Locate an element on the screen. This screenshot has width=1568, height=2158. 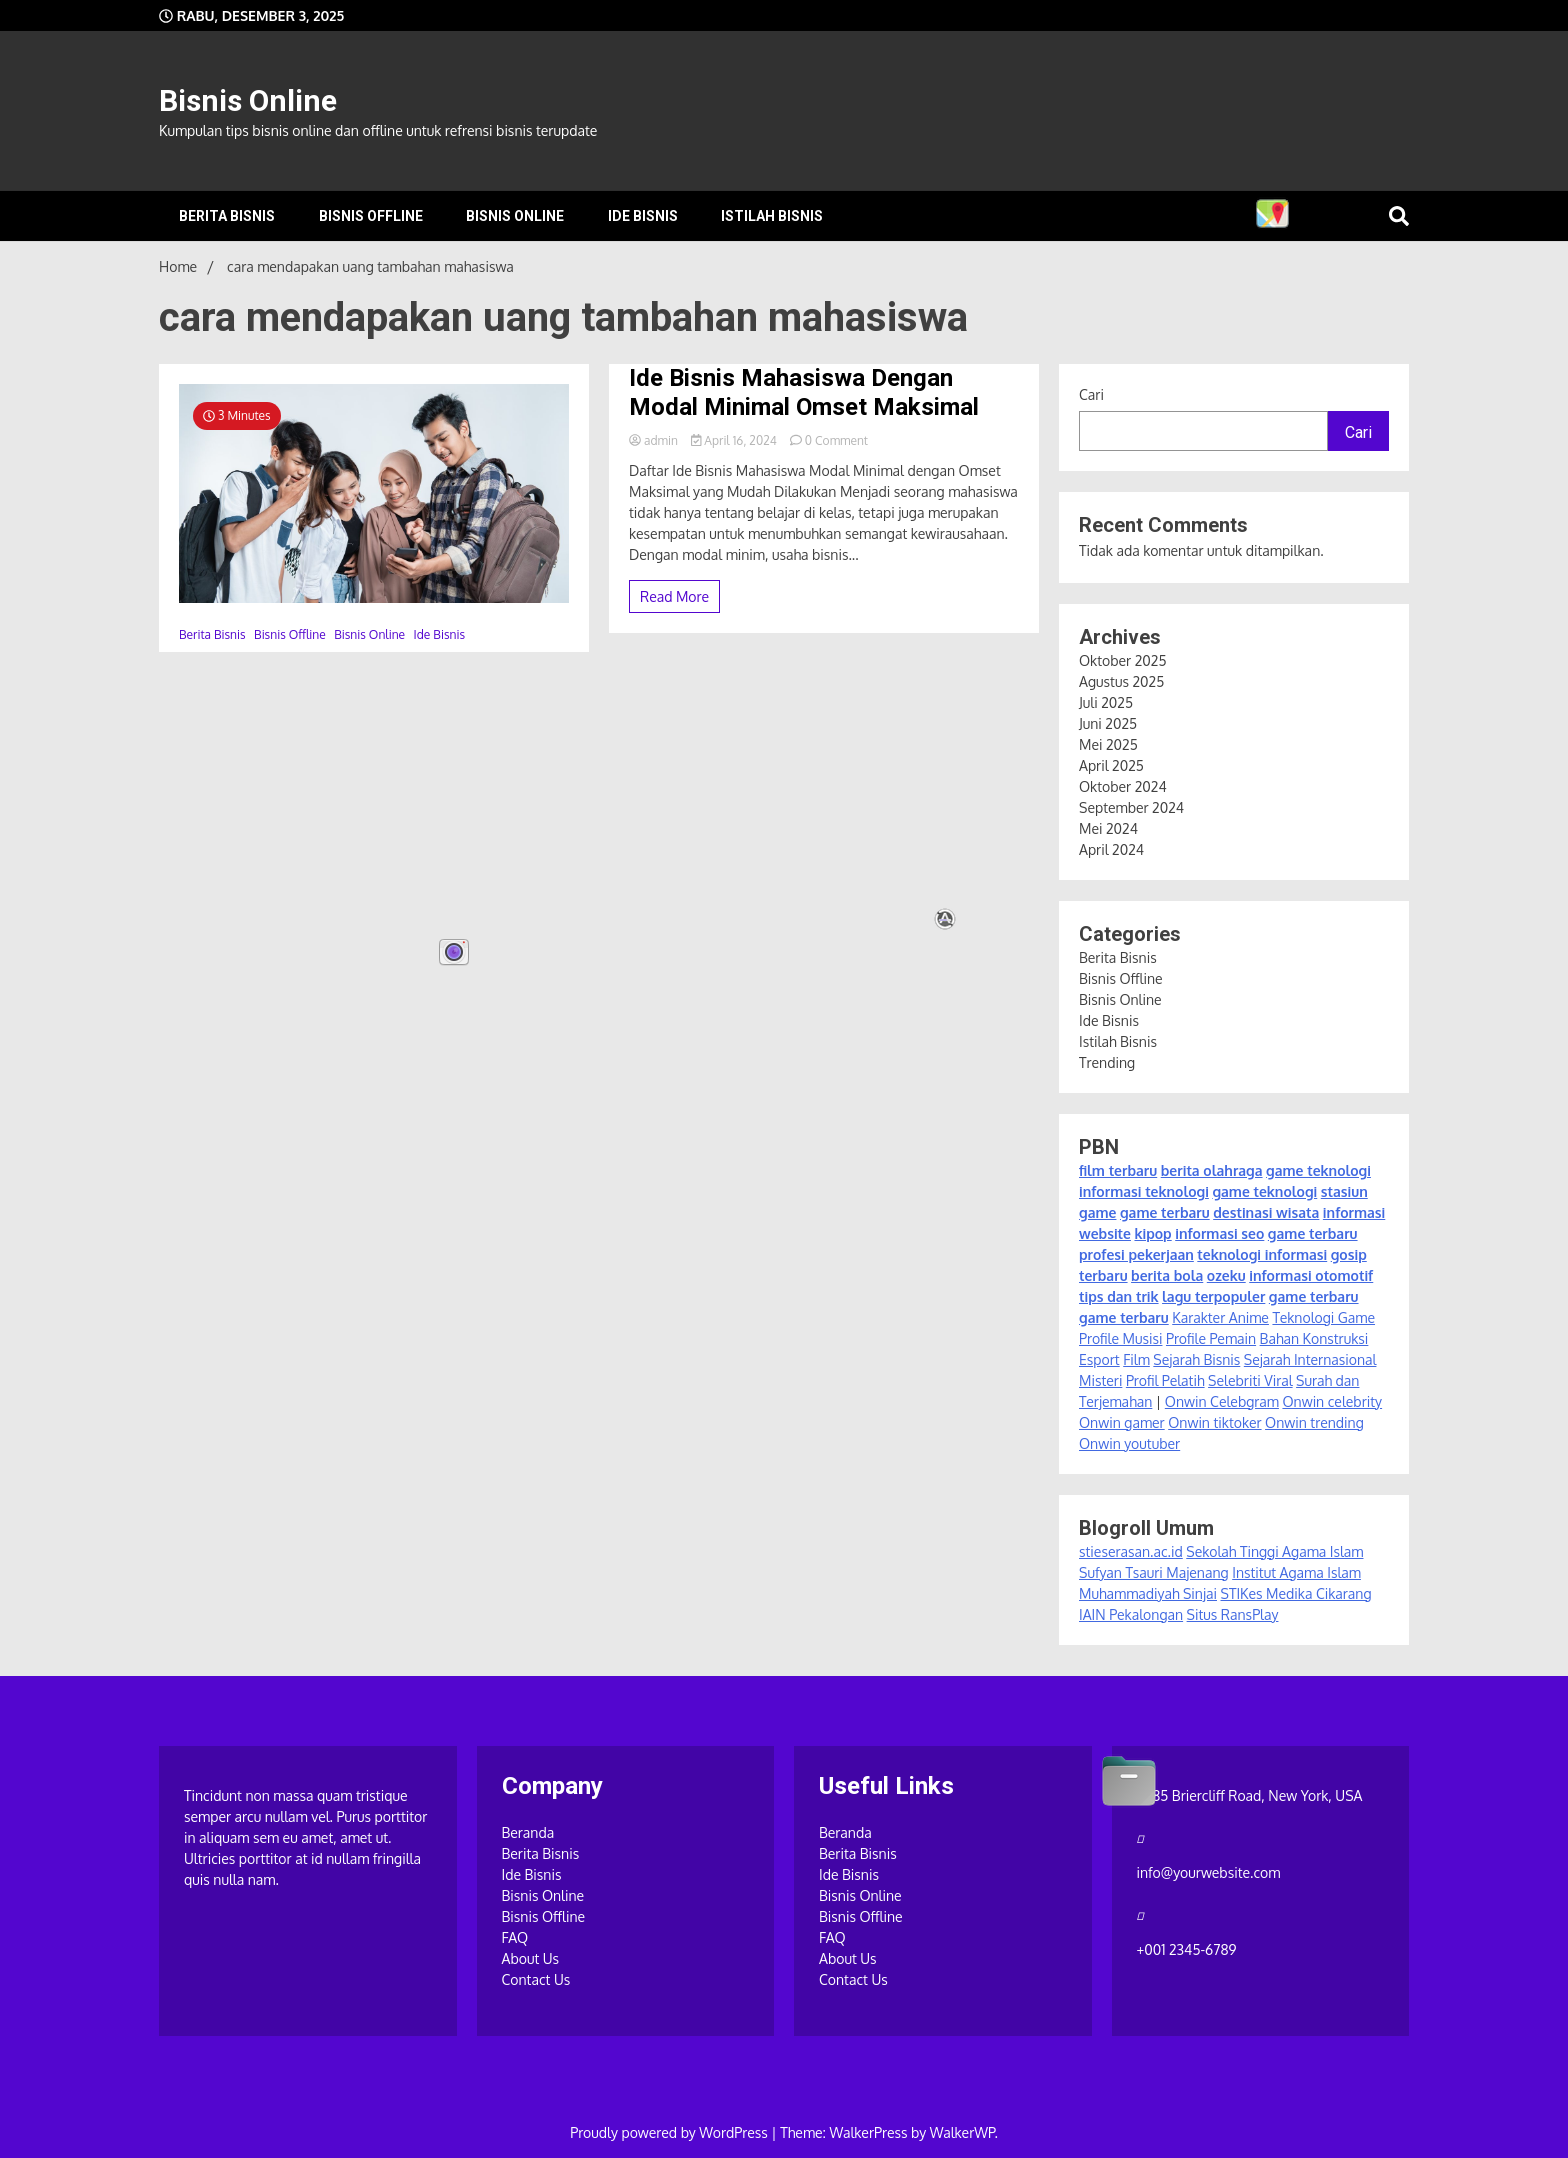
open the maps application is located at coordinates (1272, 213).